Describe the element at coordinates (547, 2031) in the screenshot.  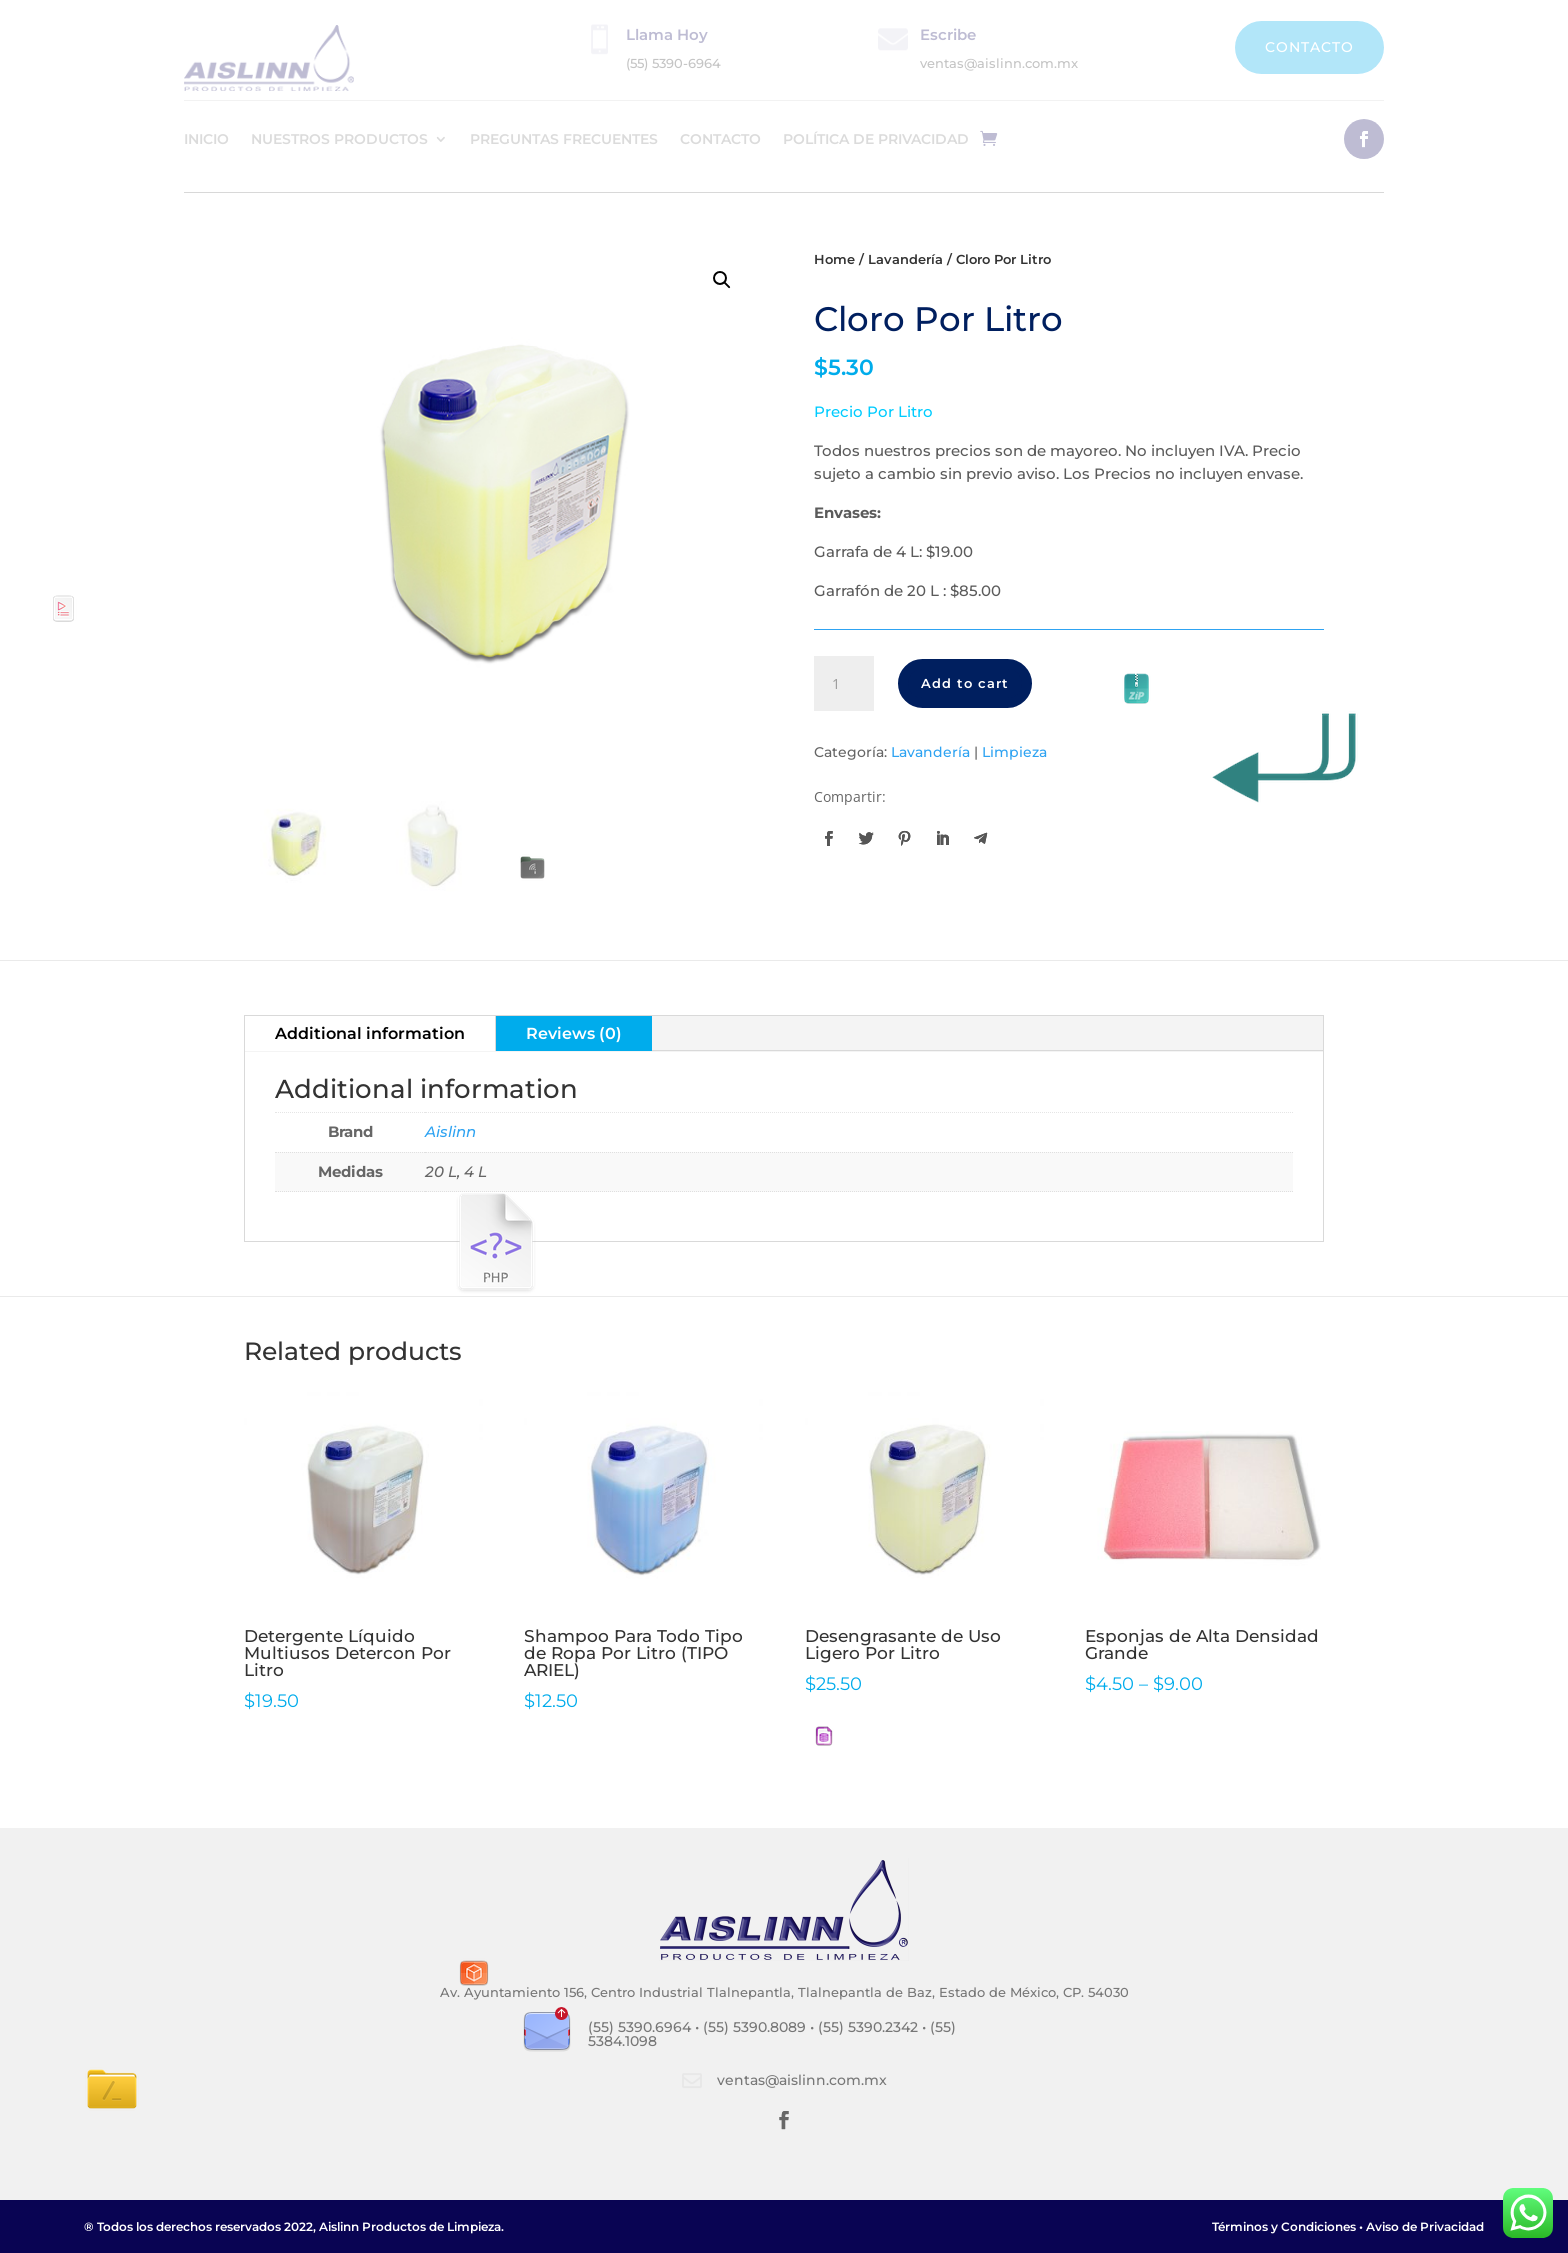
I see `send an email or message` at that location.